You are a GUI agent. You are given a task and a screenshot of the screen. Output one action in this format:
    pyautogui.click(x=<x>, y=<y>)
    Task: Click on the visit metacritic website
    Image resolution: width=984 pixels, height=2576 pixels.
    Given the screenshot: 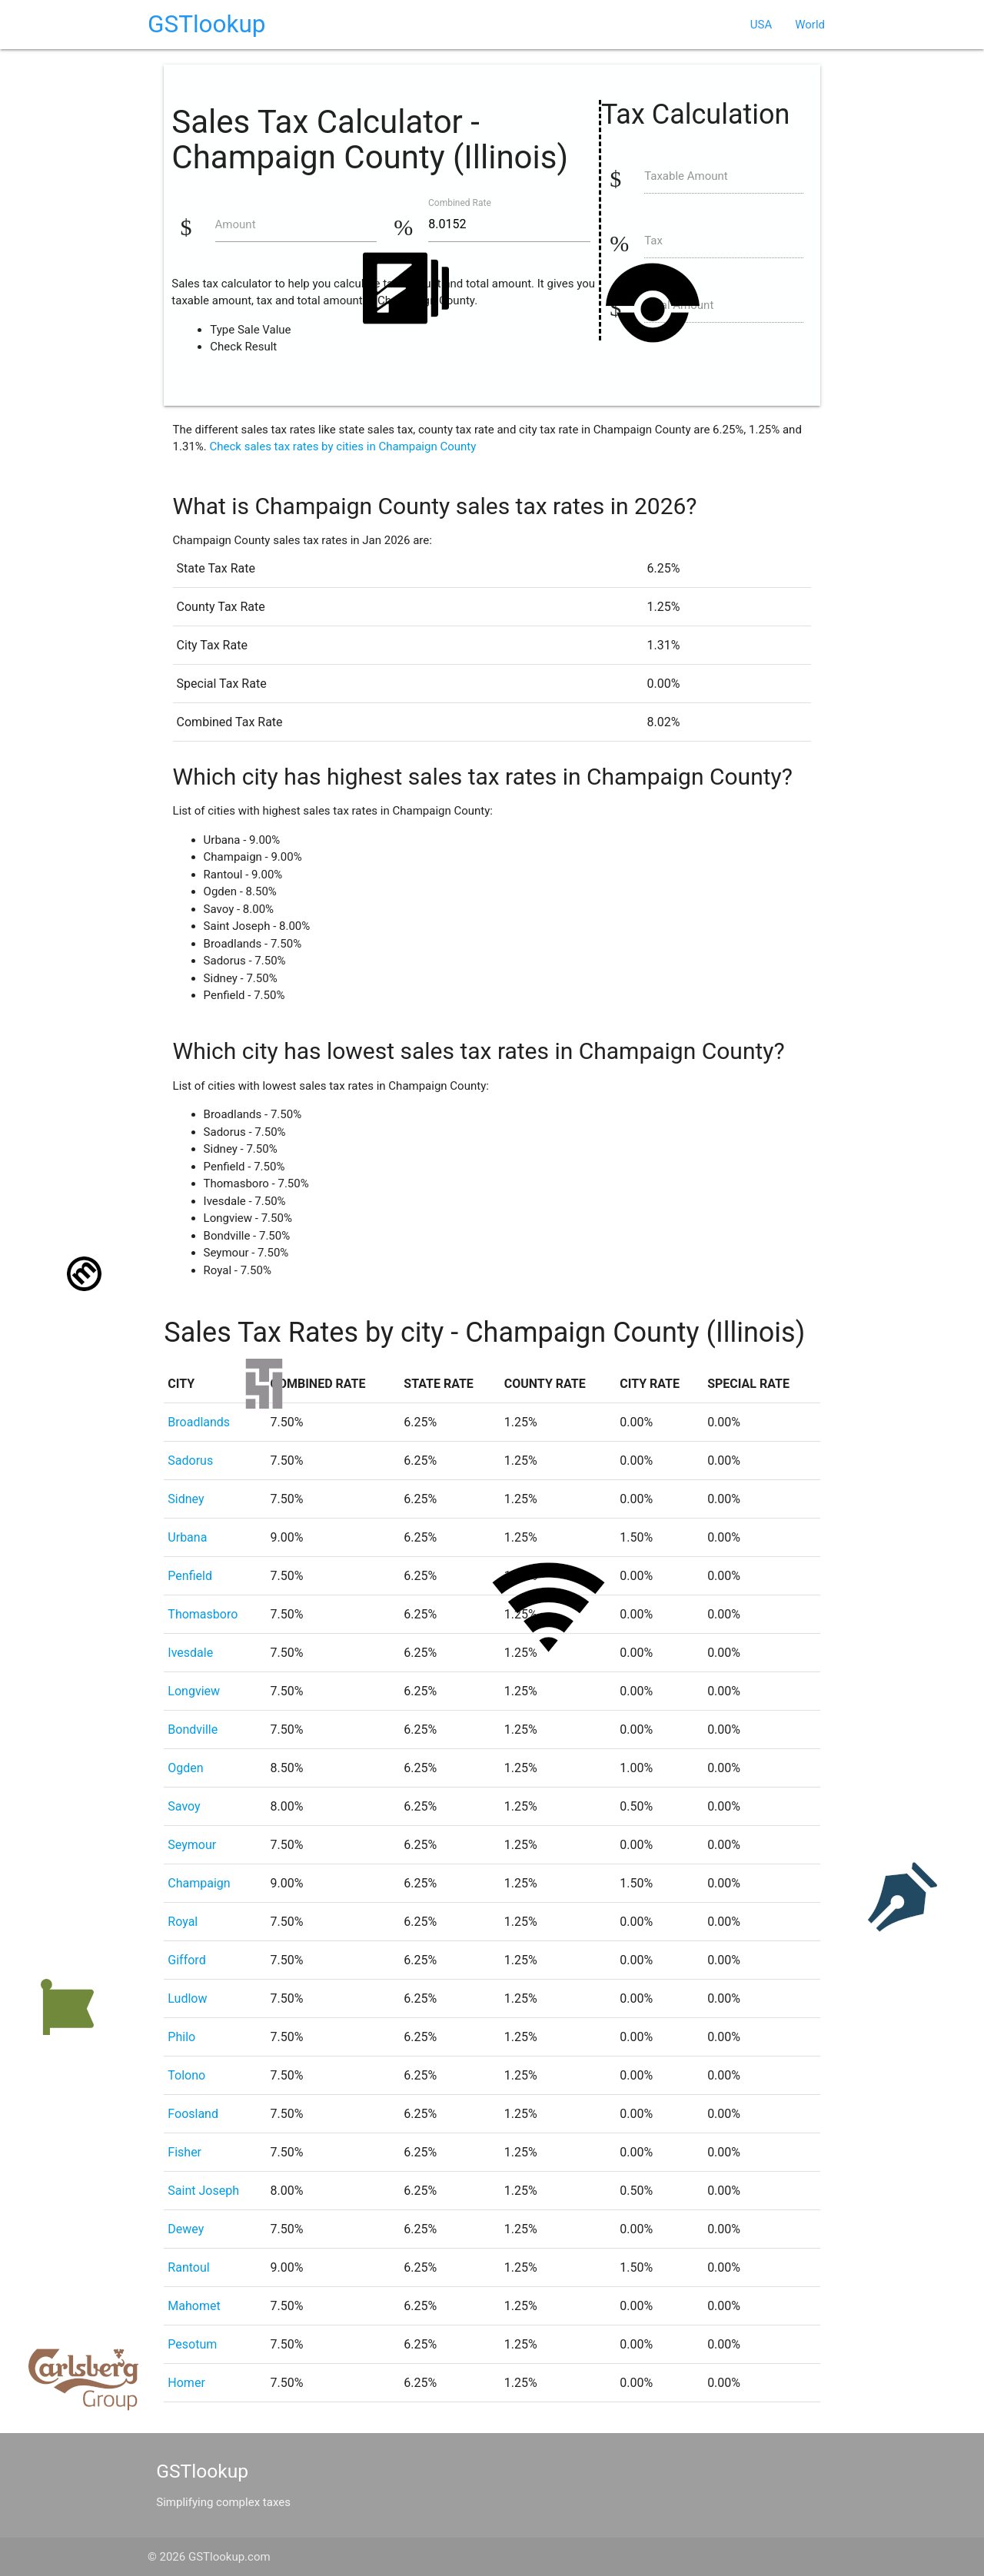 What is the action you would take?
    pyautogui.click(x=84, y=1273)
    